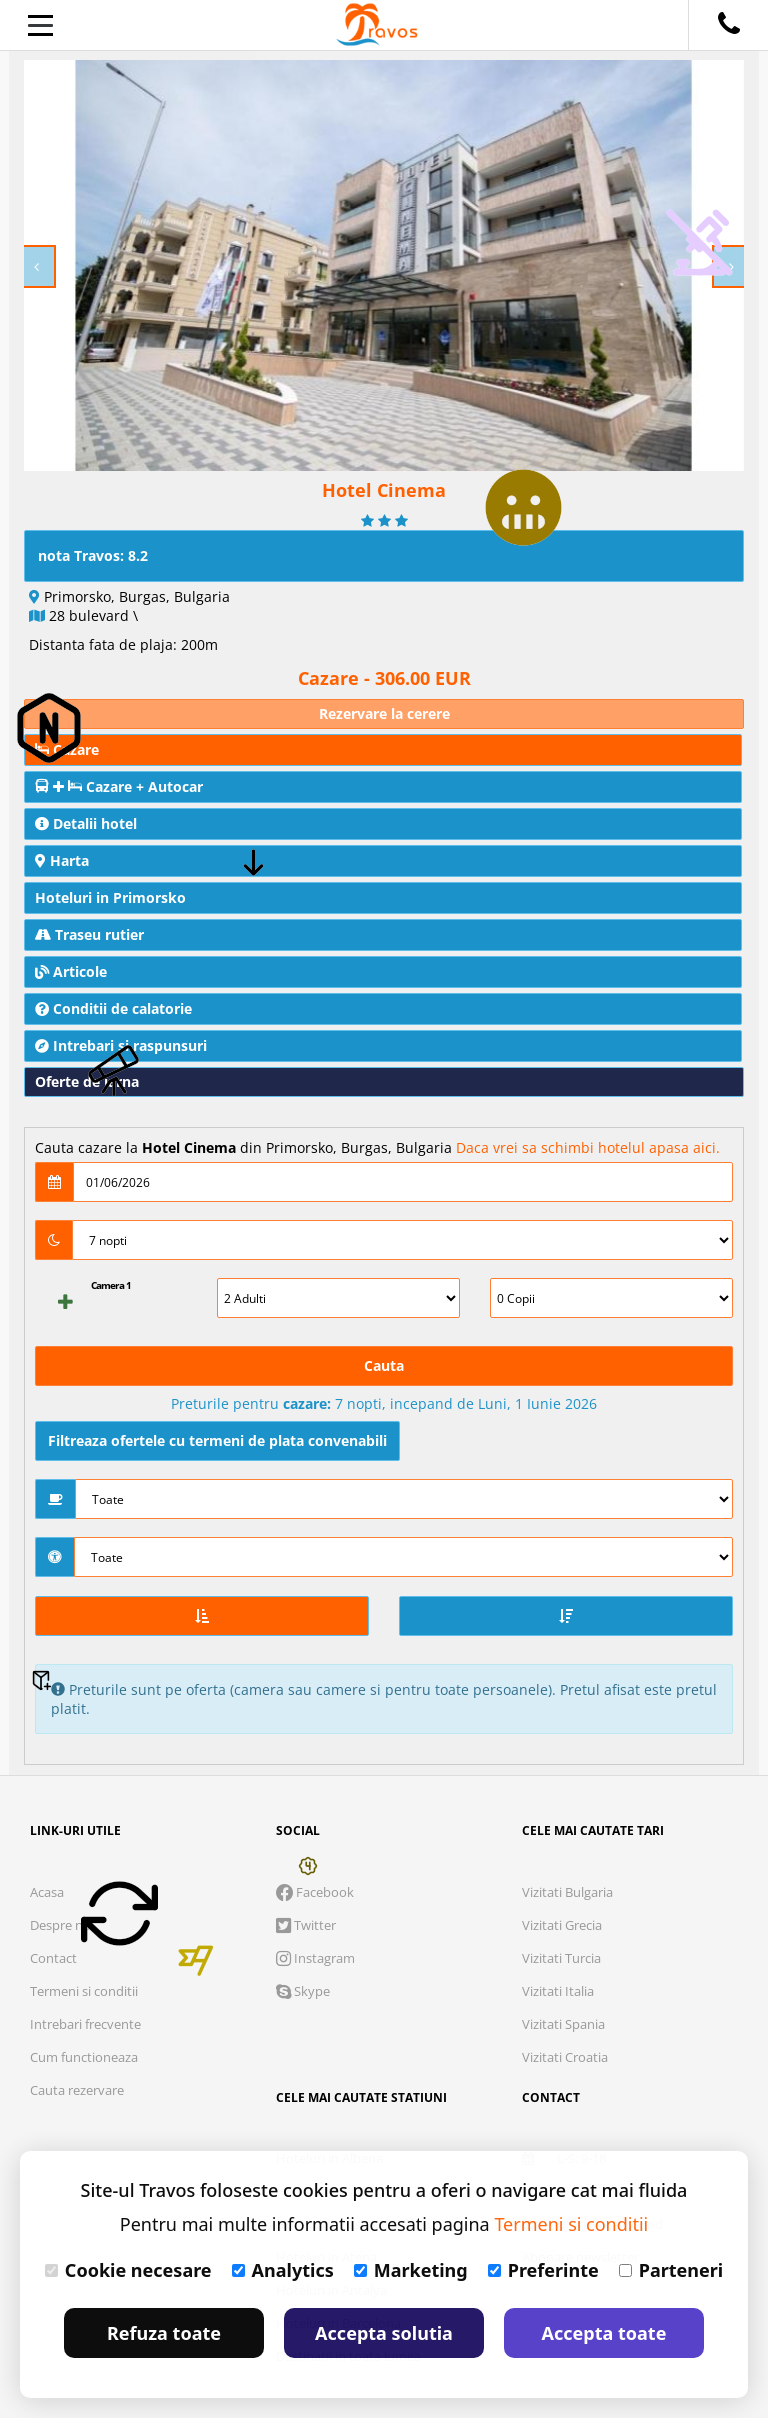 The width and height of the screenshot is (768, 2418). I want to click on indicates a node or network element, so click(49, 728).